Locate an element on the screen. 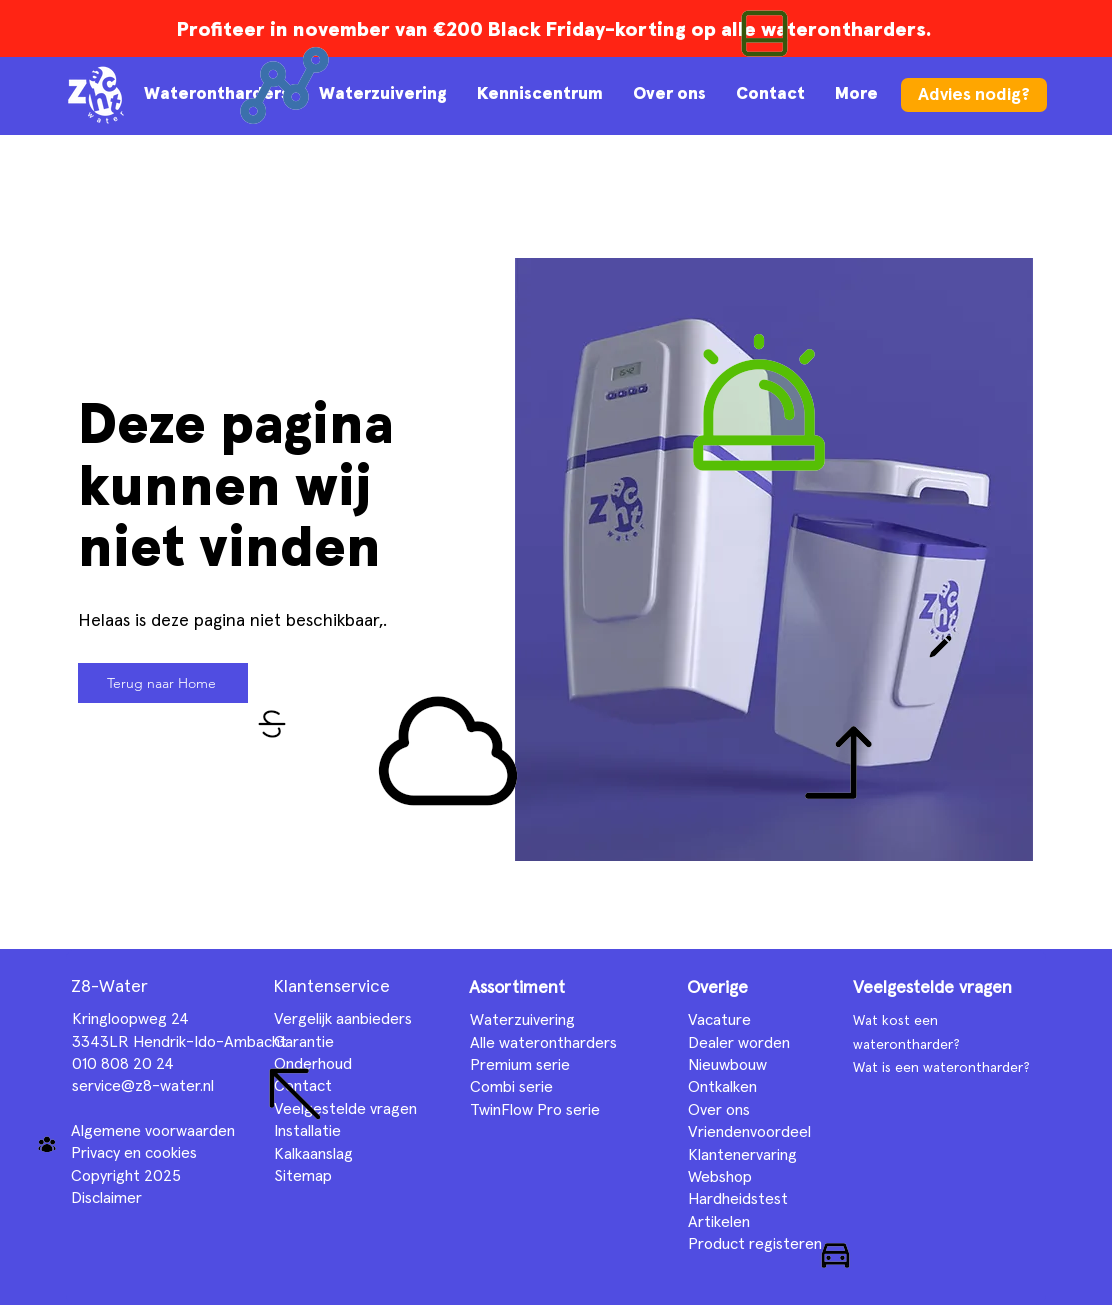 The height and width of the screenshot is (1305, 1112). view estimated time of arrival for your drive is located at coordinates (835, 1255).